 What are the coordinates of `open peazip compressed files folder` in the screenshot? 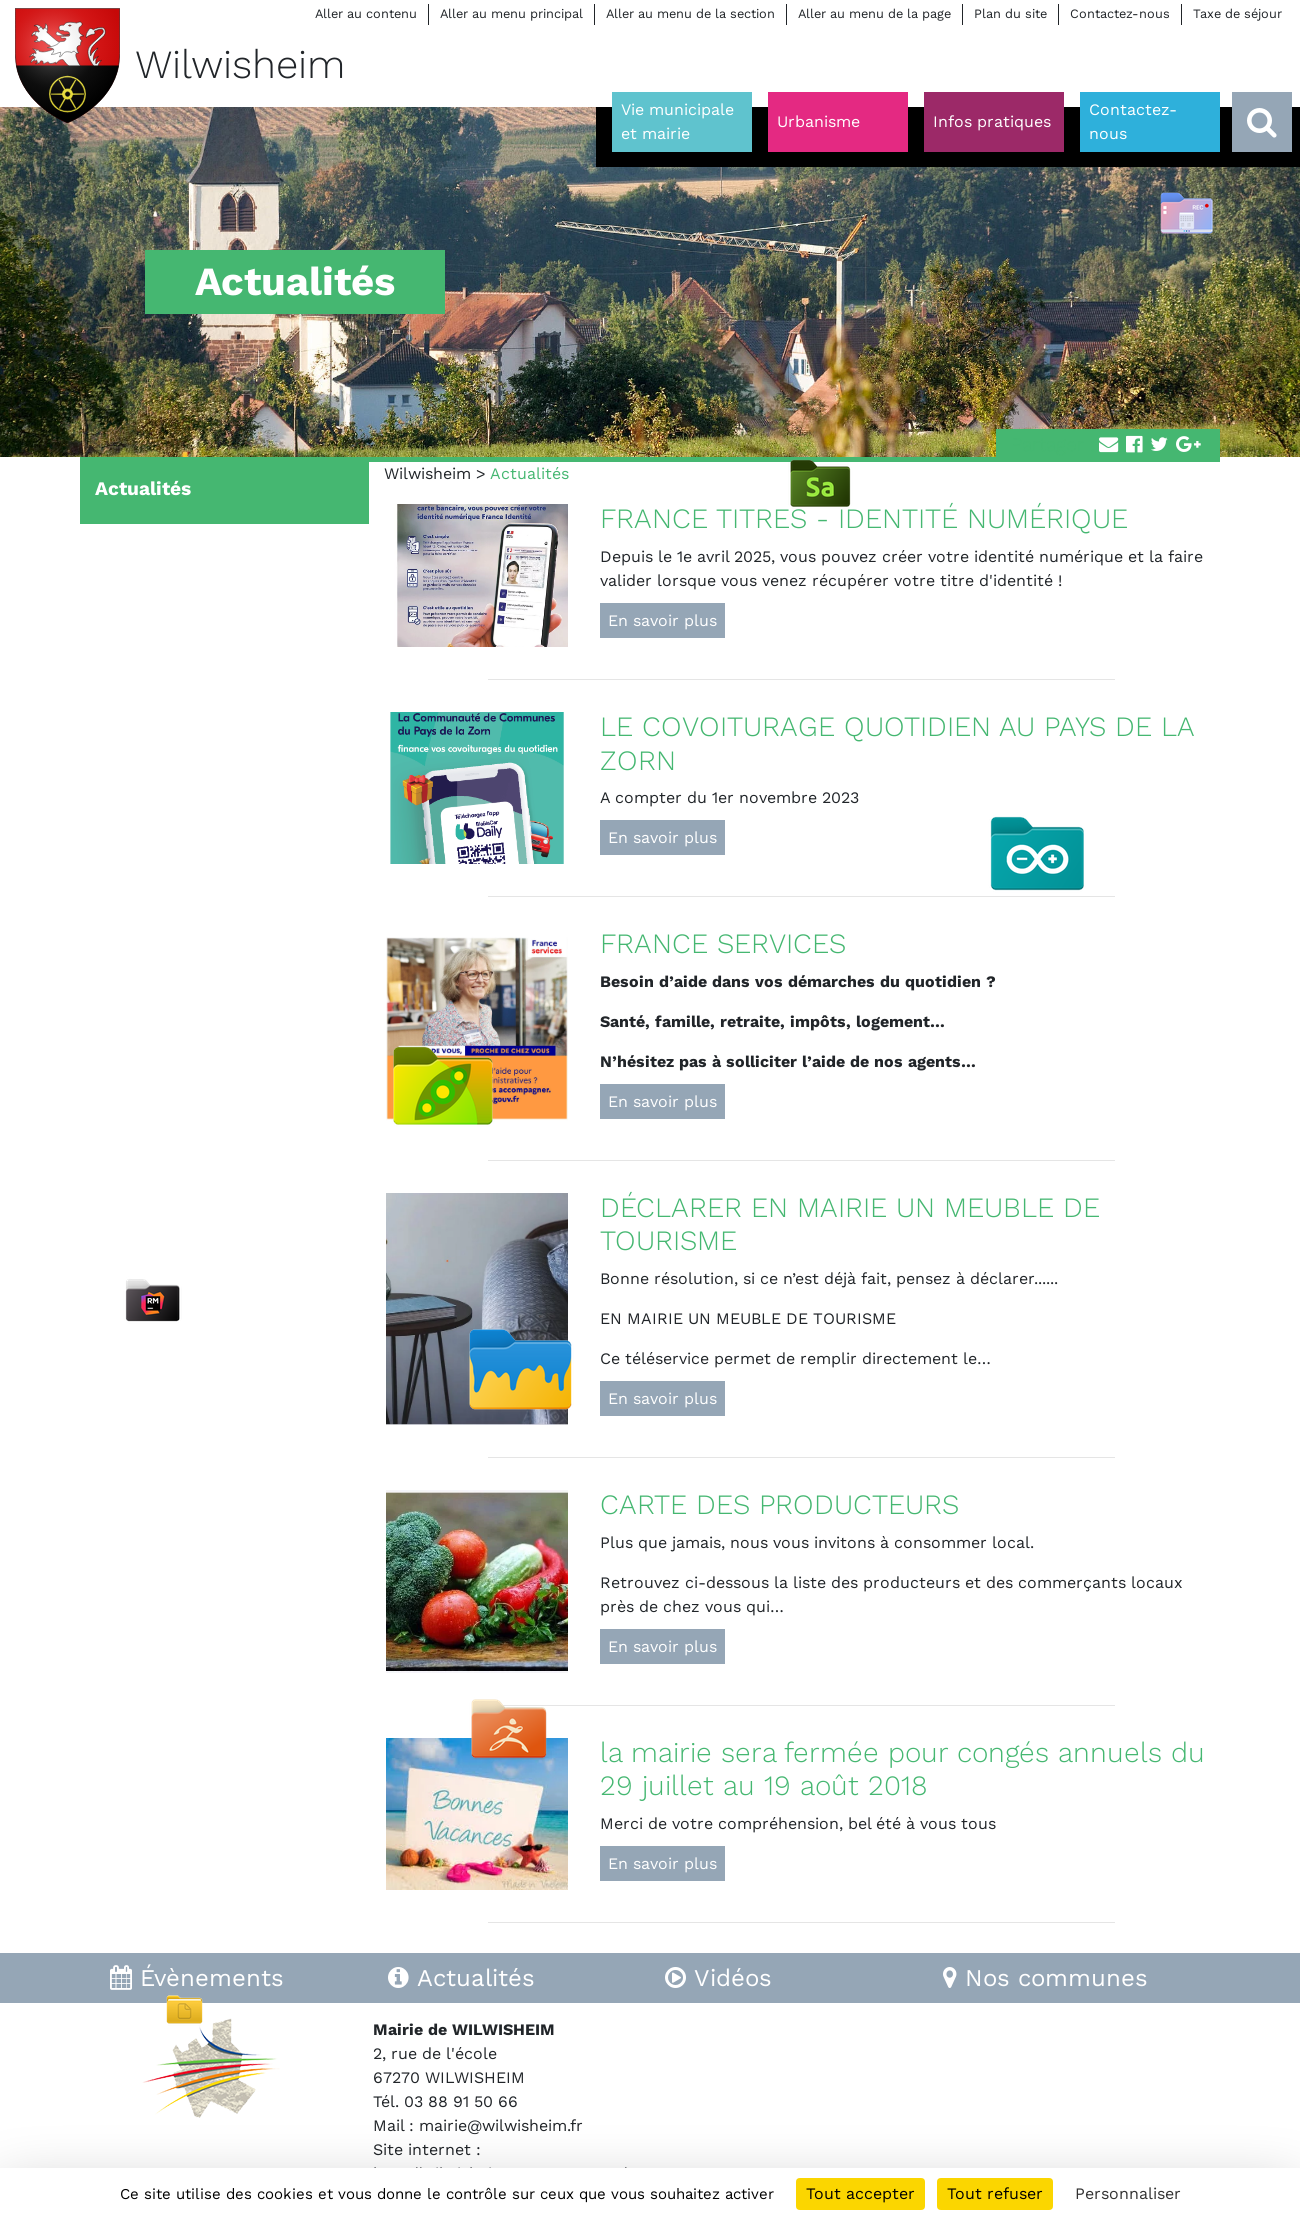 It's located at (442, 1088).